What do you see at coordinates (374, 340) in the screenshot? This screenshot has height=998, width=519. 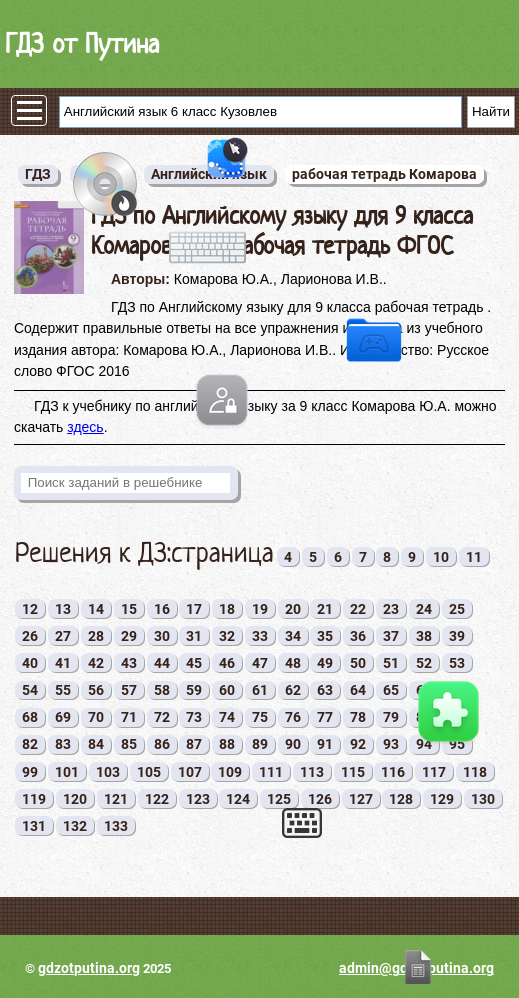 I see `open your games folder` at bounding box center [374, 340].